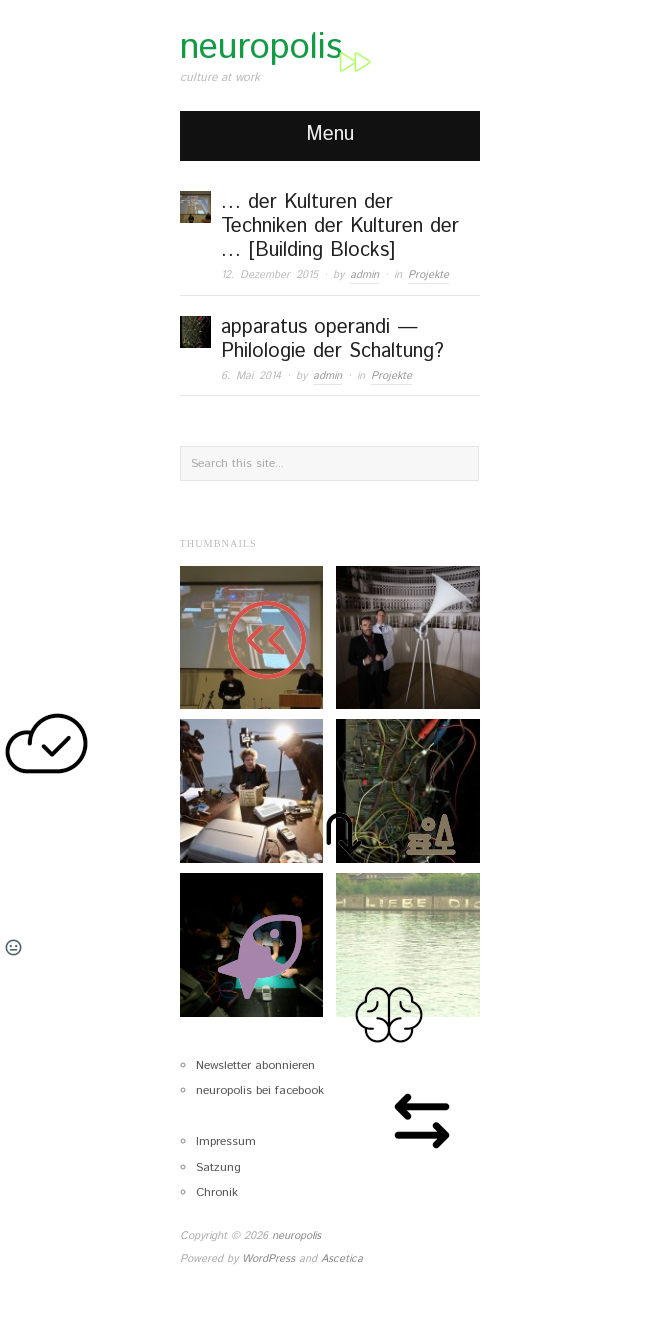  Describe the element at coordinates (353, 62) in the screenshot. I see `fast-forward through media content` at that location.